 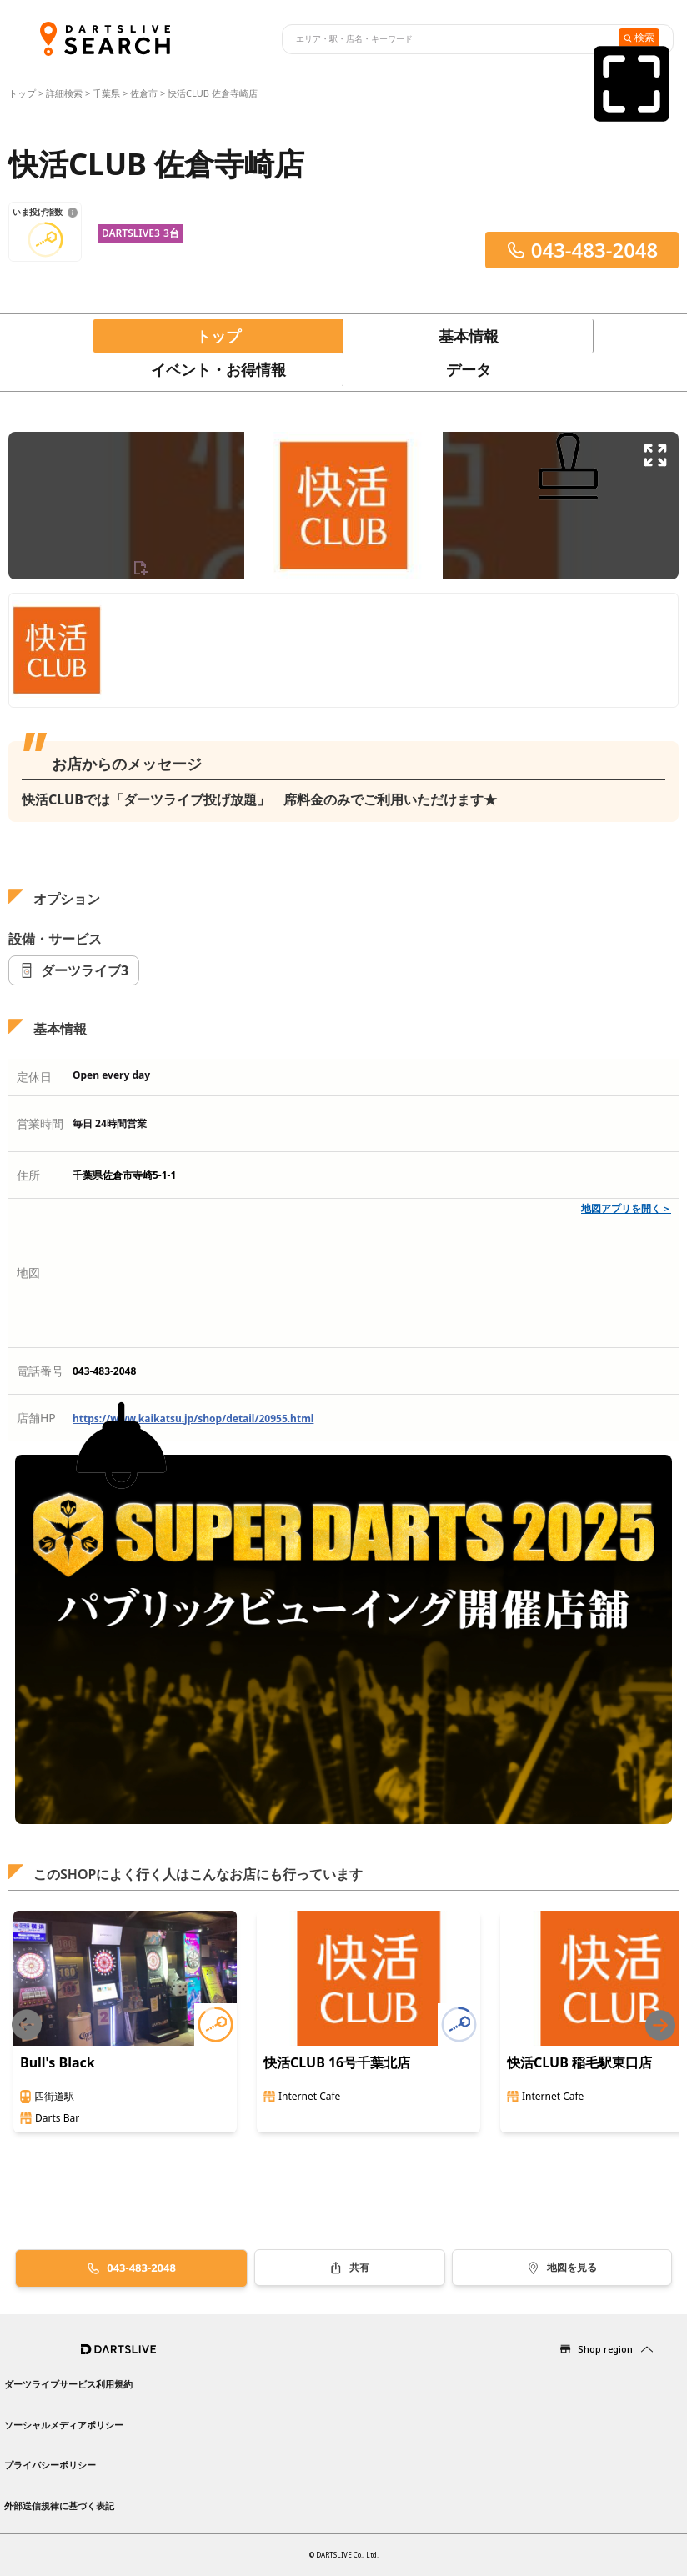 I want to click on select or crop an area, so click(x=631, y=83).